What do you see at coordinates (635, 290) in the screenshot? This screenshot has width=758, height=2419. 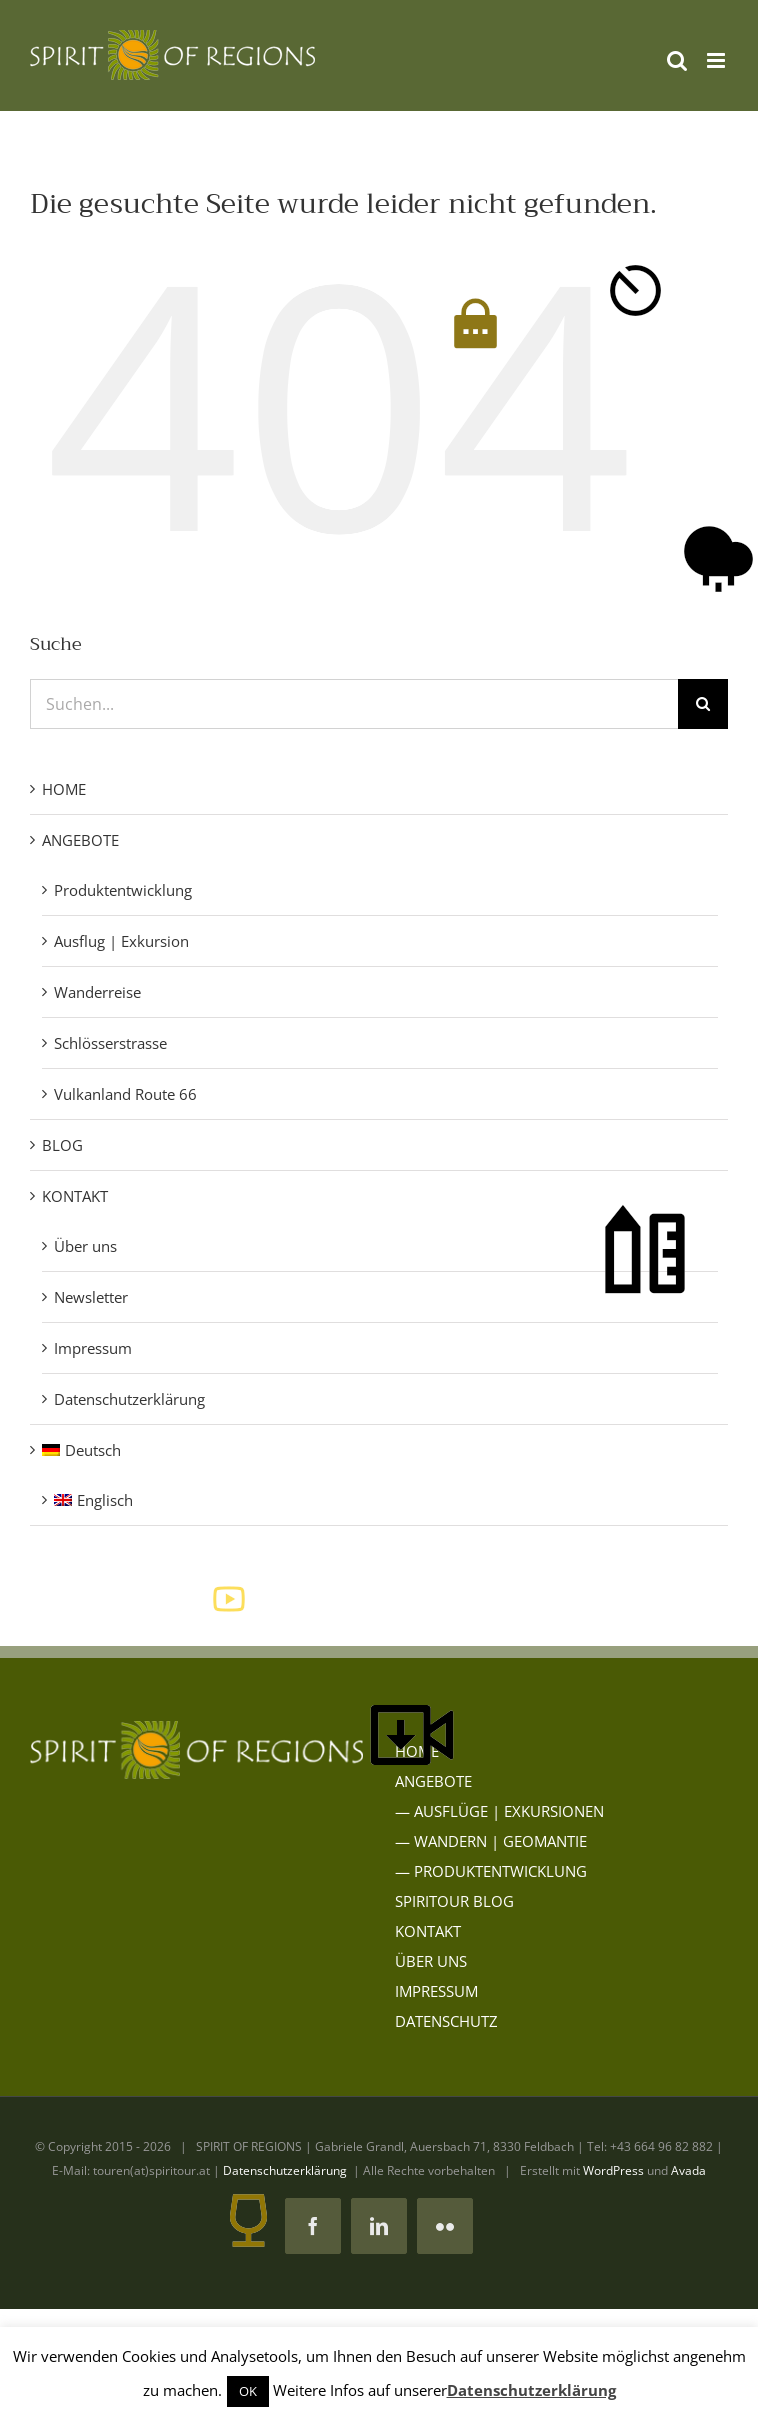 I see `scan a QR code or barcode` at bounding box center [635, 290].